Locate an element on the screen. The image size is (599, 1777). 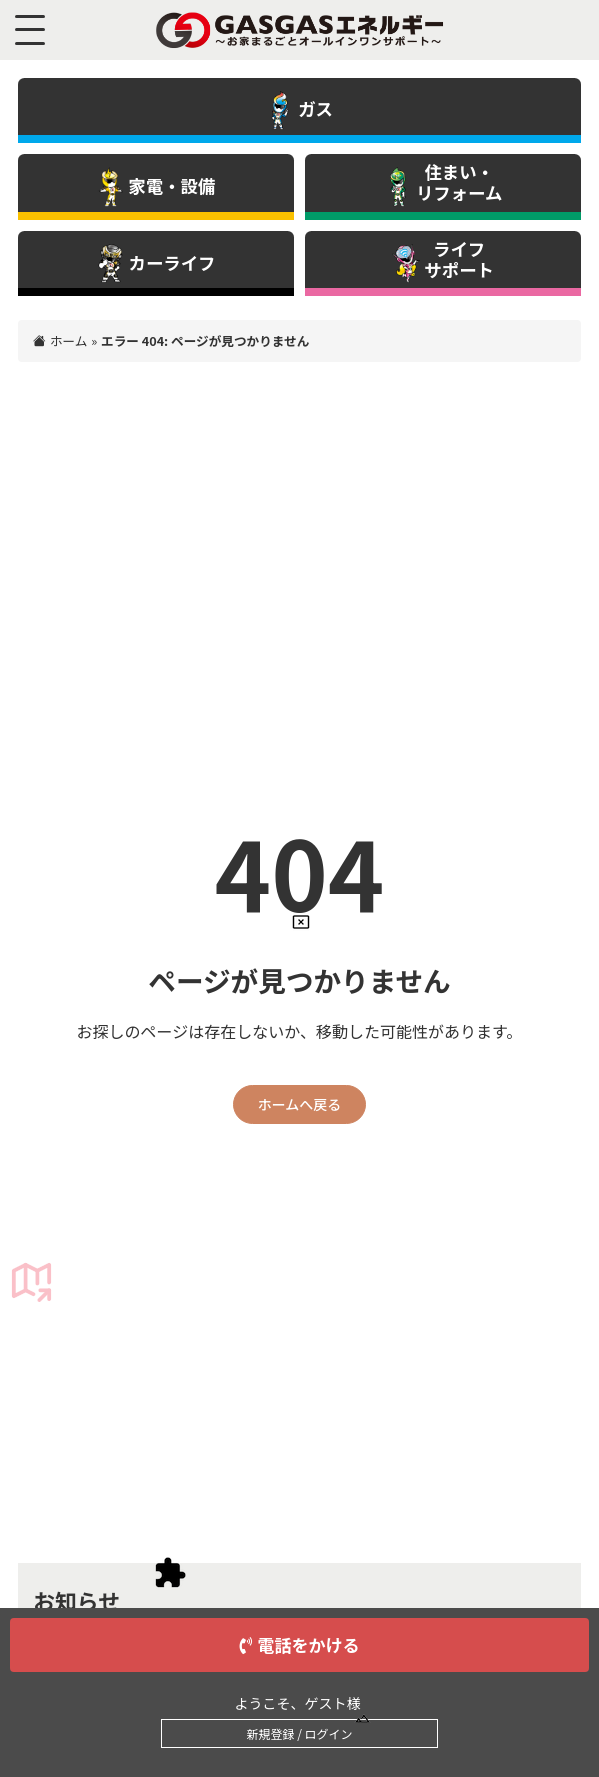
filter photos by landscape or mountain scenes is located at coordinates (362, 1718).